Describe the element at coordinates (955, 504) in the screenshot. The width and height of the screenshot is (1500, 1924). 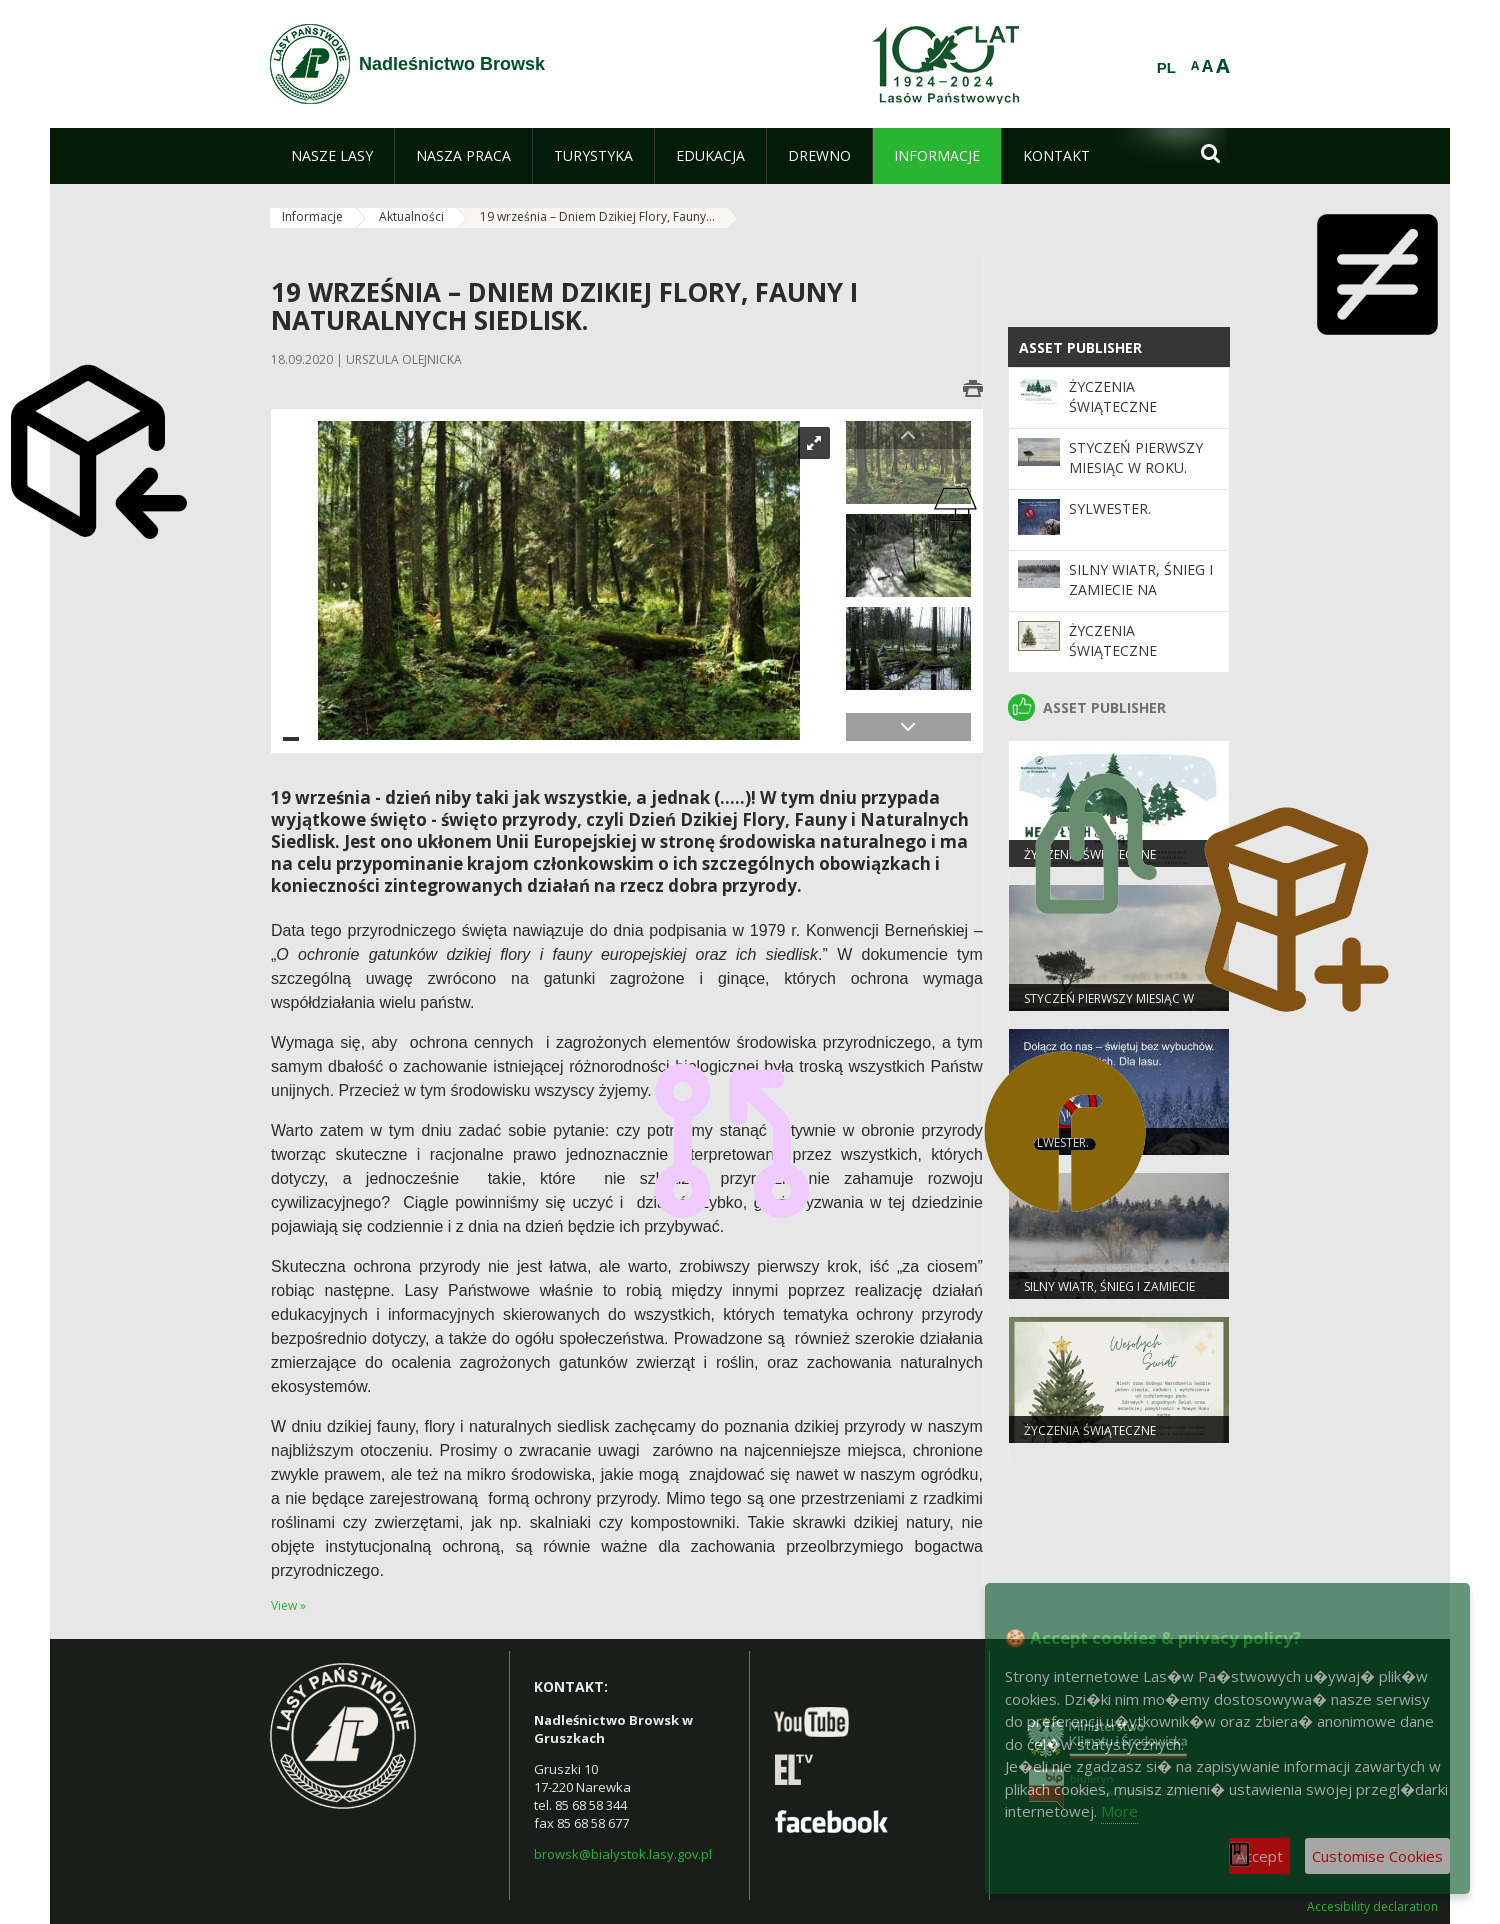
I see `toggle desk lamp or reading light` at that location.